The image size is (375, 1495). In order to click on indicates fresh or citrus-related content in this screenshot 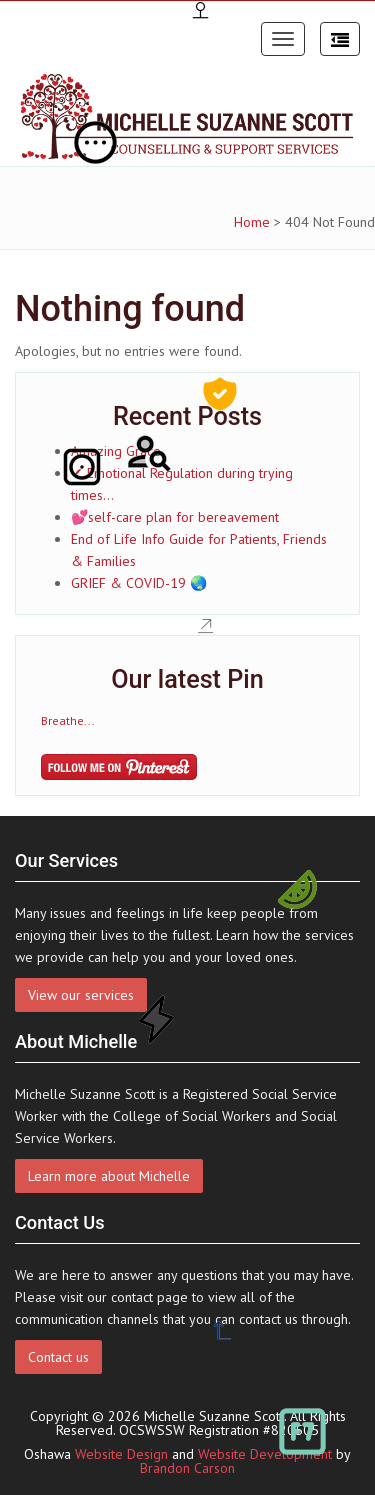, I will do `click(297, 889)`.